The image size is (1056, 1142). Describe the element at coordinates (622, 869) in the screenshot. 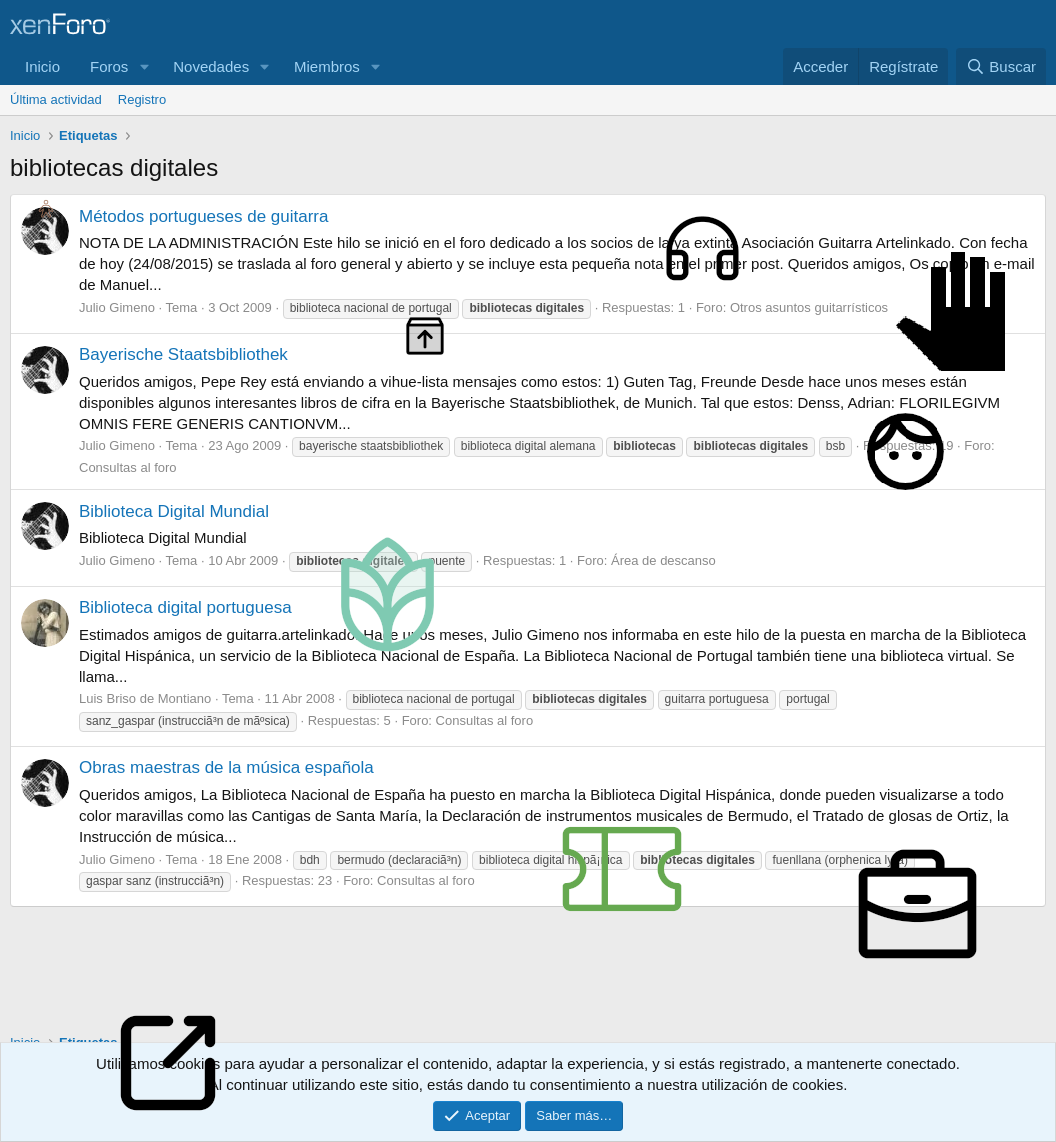

I see `view your tickets or passes` at that location.